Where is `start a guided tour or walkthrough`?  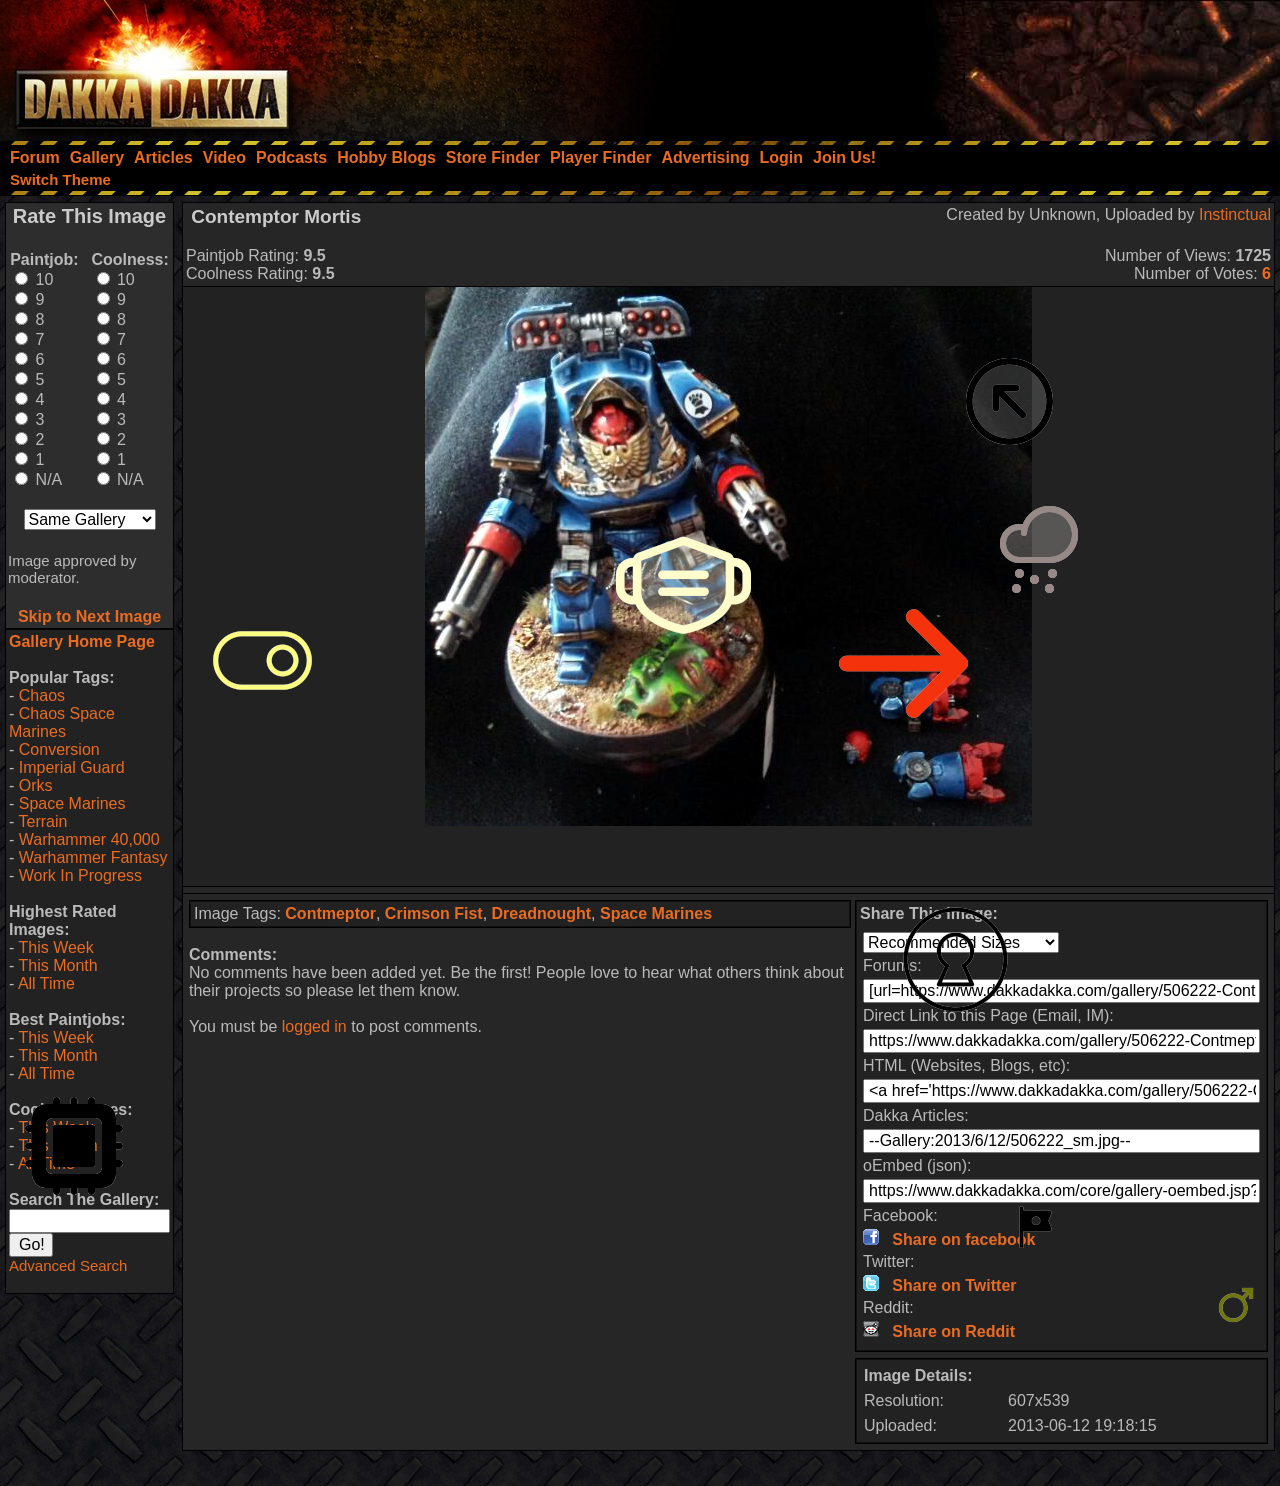 start a guided tour or walkthrough is located at coordinates (1034, 1227).